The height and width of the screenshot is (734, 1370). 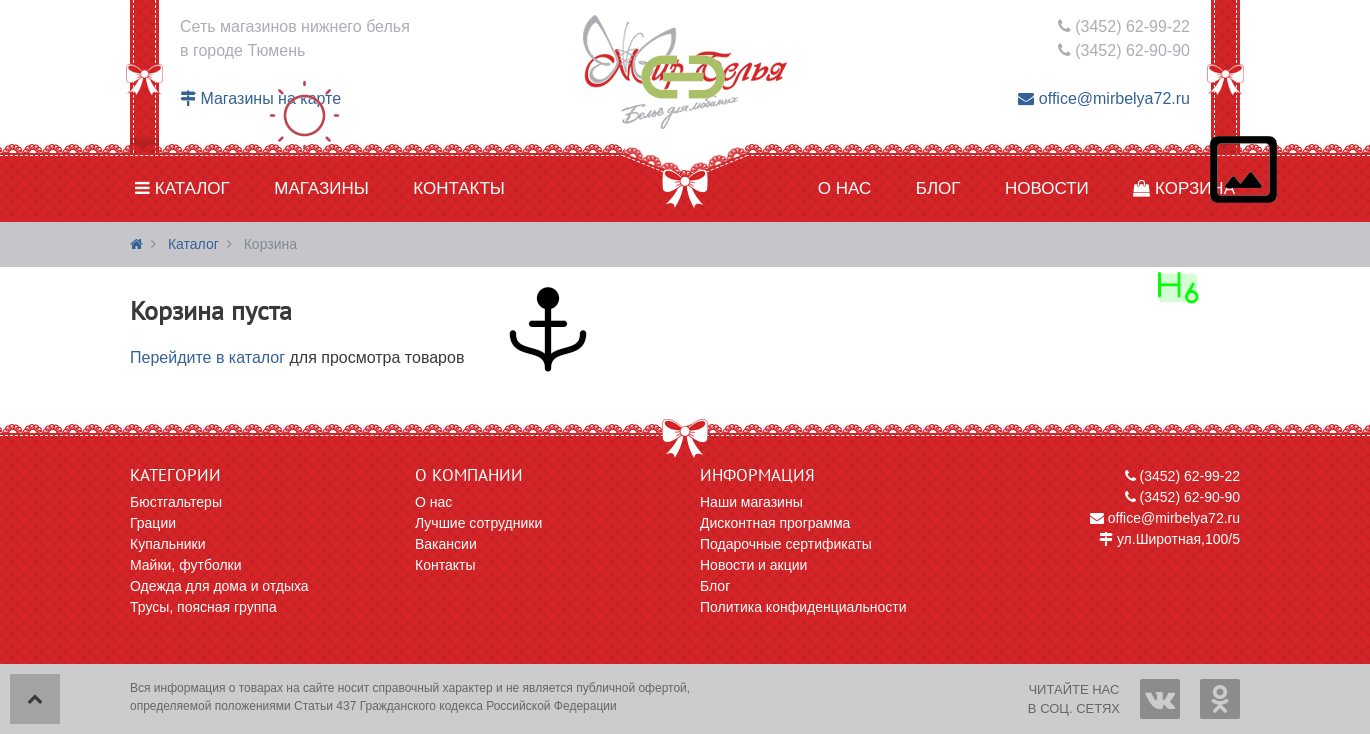 What do you see at coordinates (1243, 169) in the screenshot?
I see `view original image without cropping` at bounding box center [1243, 169].